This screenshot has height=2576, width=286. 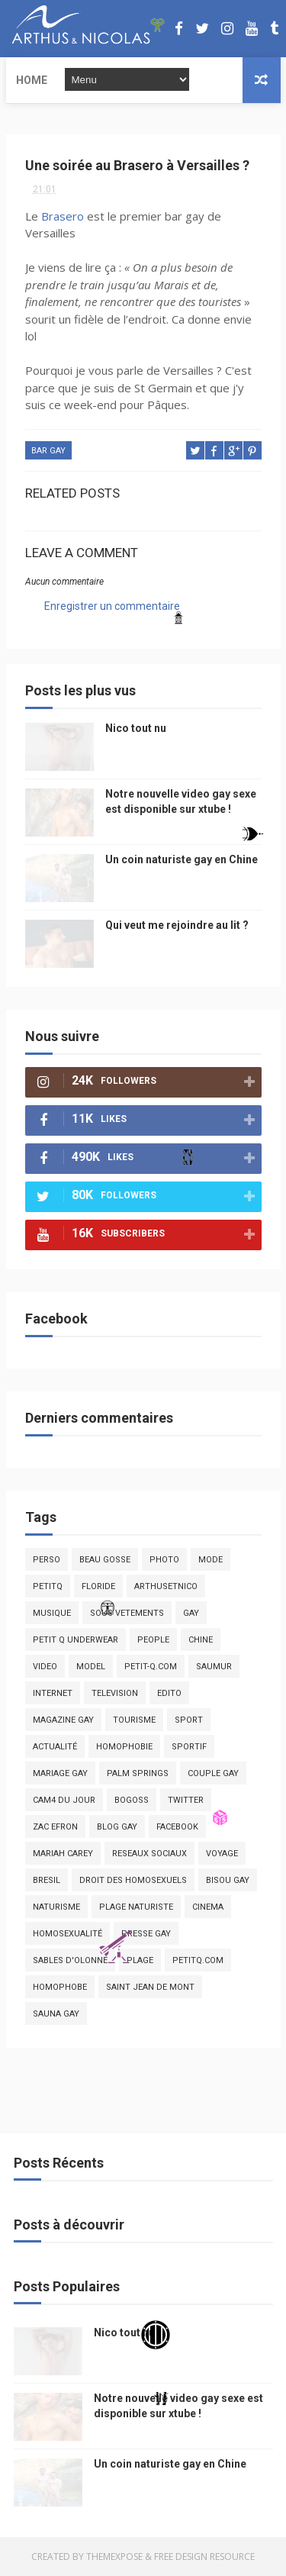 I want to click on access defense or protection settings, so click(x=156, y=2335).